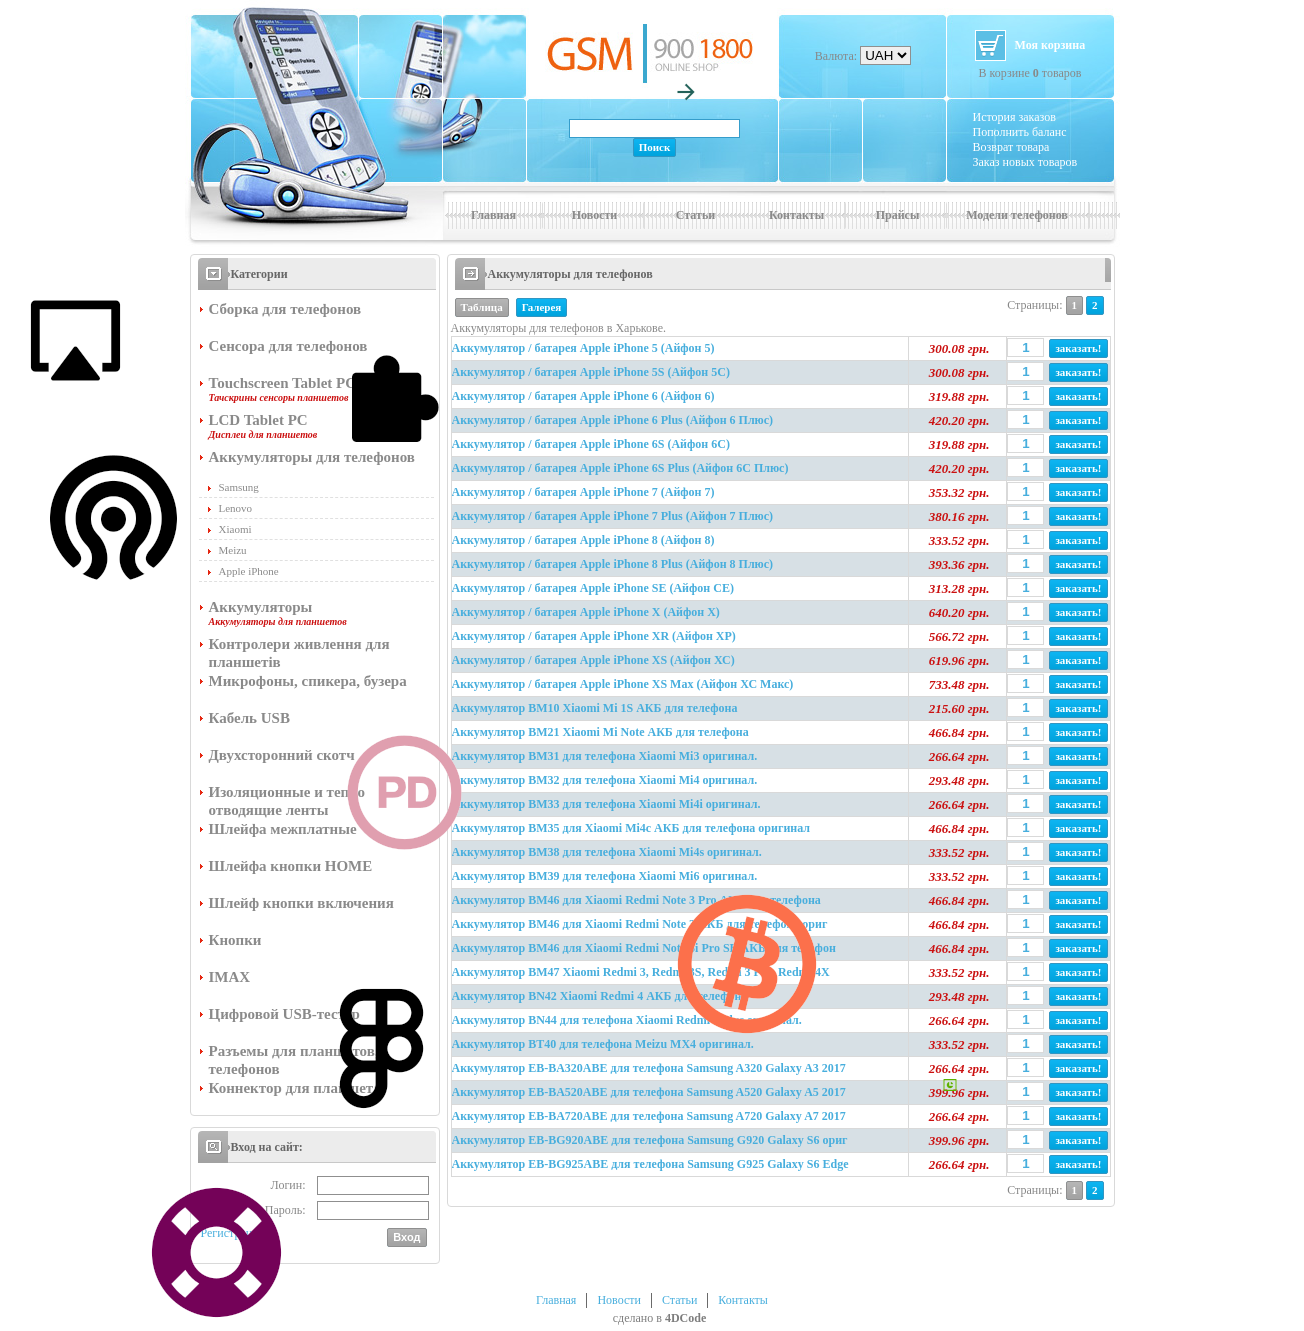 This screenshot has height=1331, width=1304. I want to click on stream content to an airplay-enabled device, so click(75, 340).